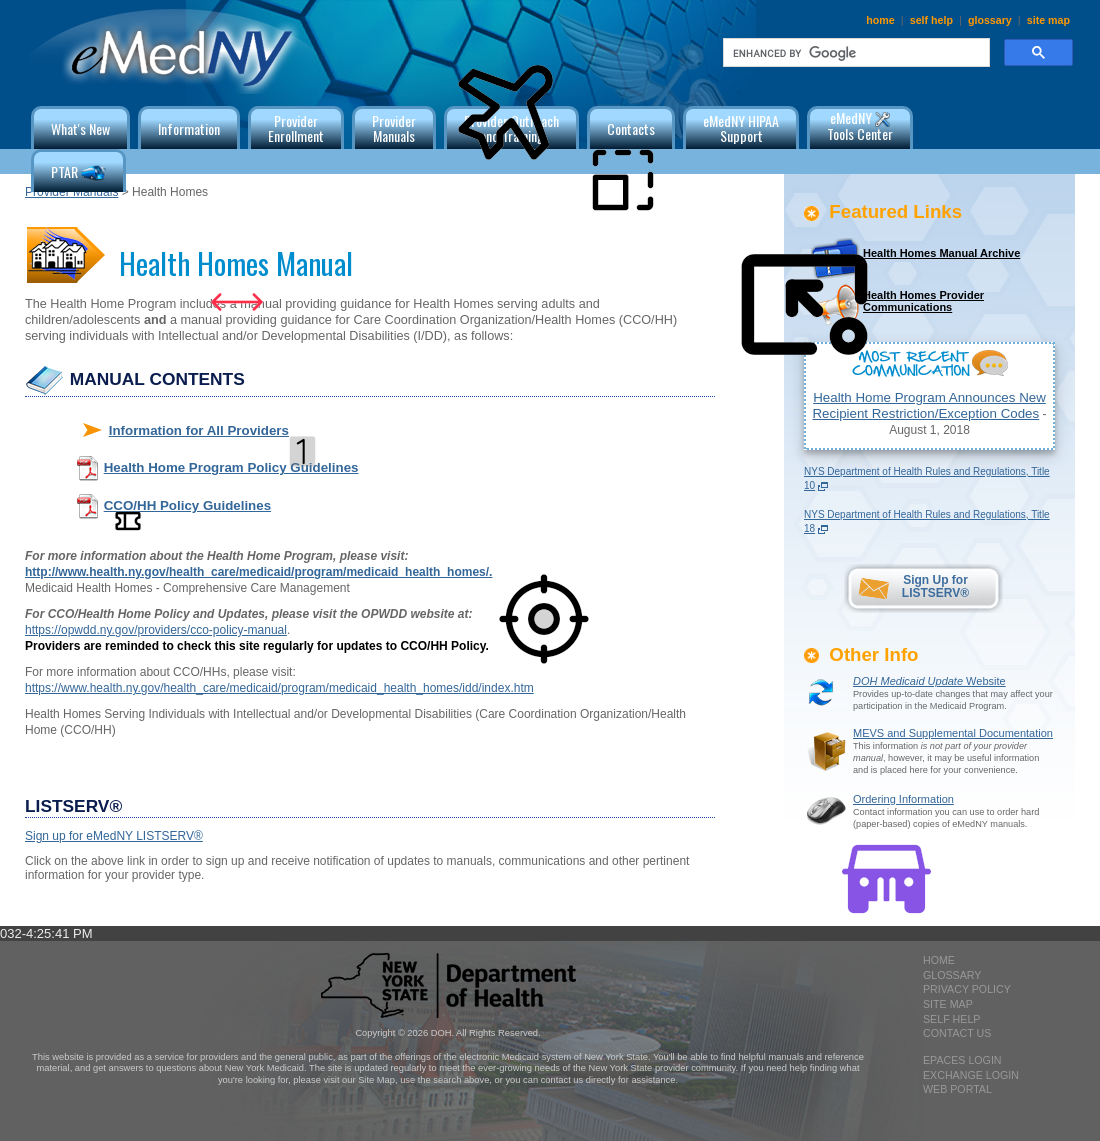  What do you see at coordinates (507, 110) in the screenshot?
I see `enable airplane mode` at bounding box center [507, 110].